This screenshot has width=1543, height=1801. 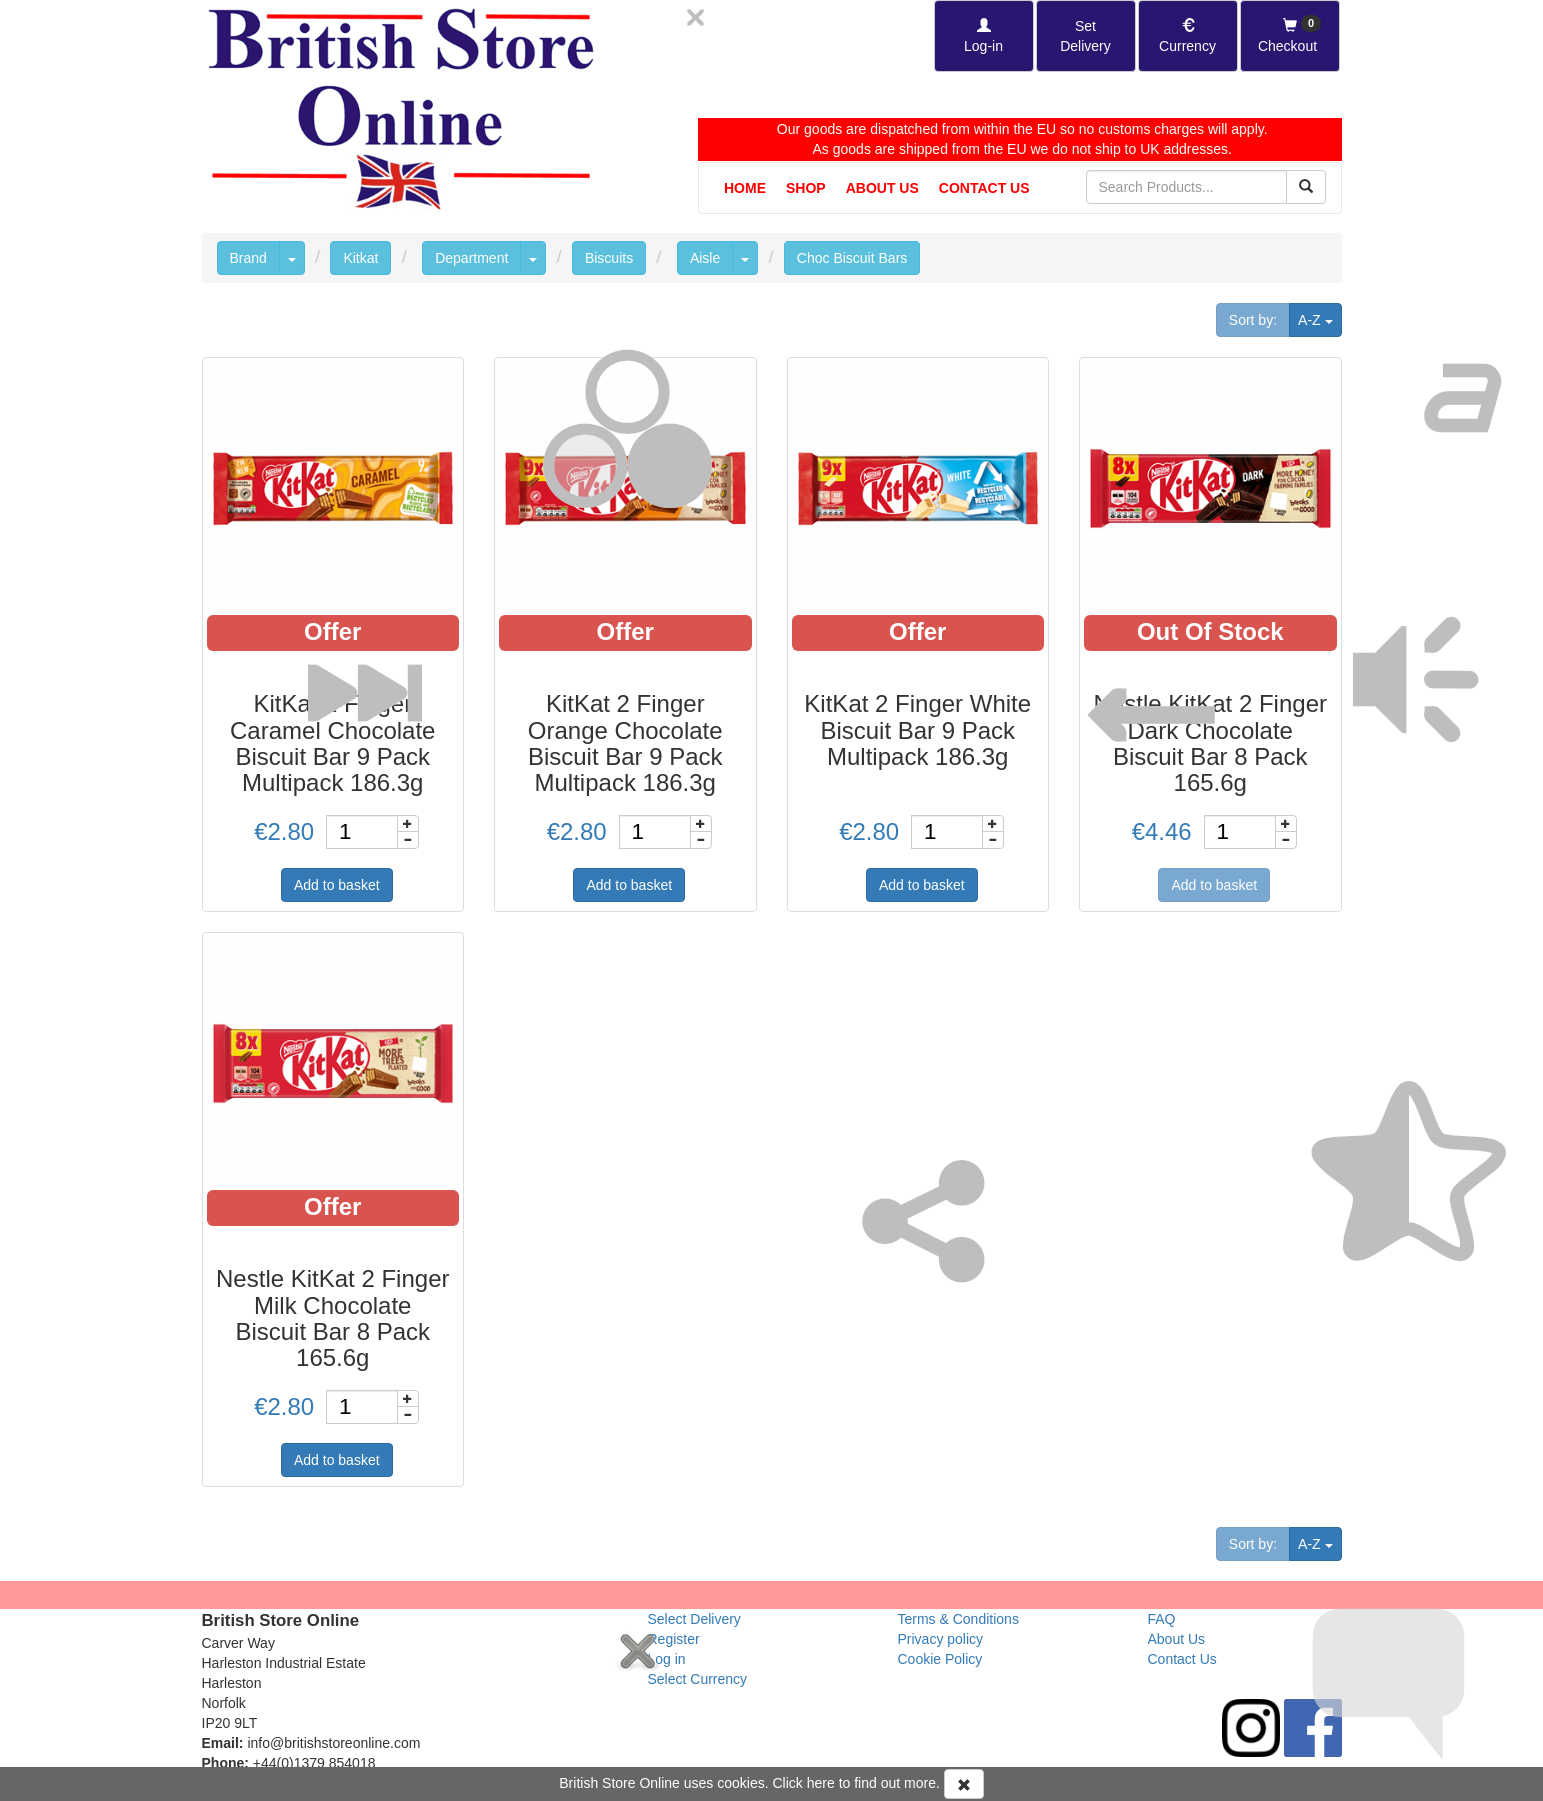 What do you see at coordinates (1415, 679) in the screenshot?
I see `audio speaker output indicator` at bounding box center [1415, 679].